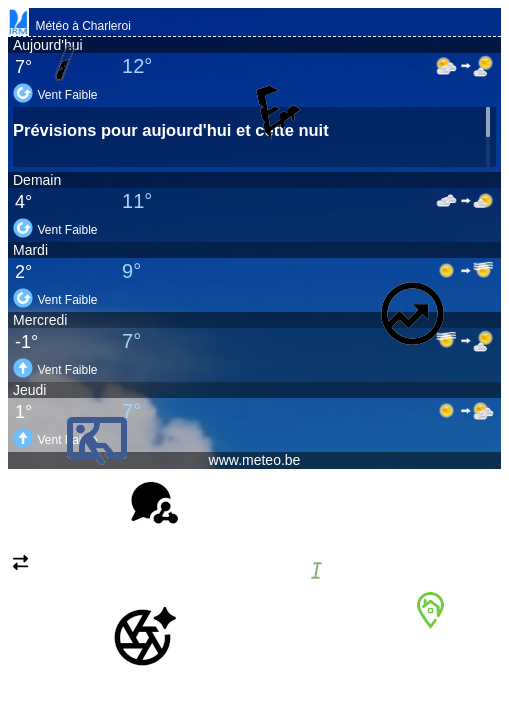 This screenshot has width=509, height=720. I want to click on linode cloud hosting service logo, so click(278, 112).